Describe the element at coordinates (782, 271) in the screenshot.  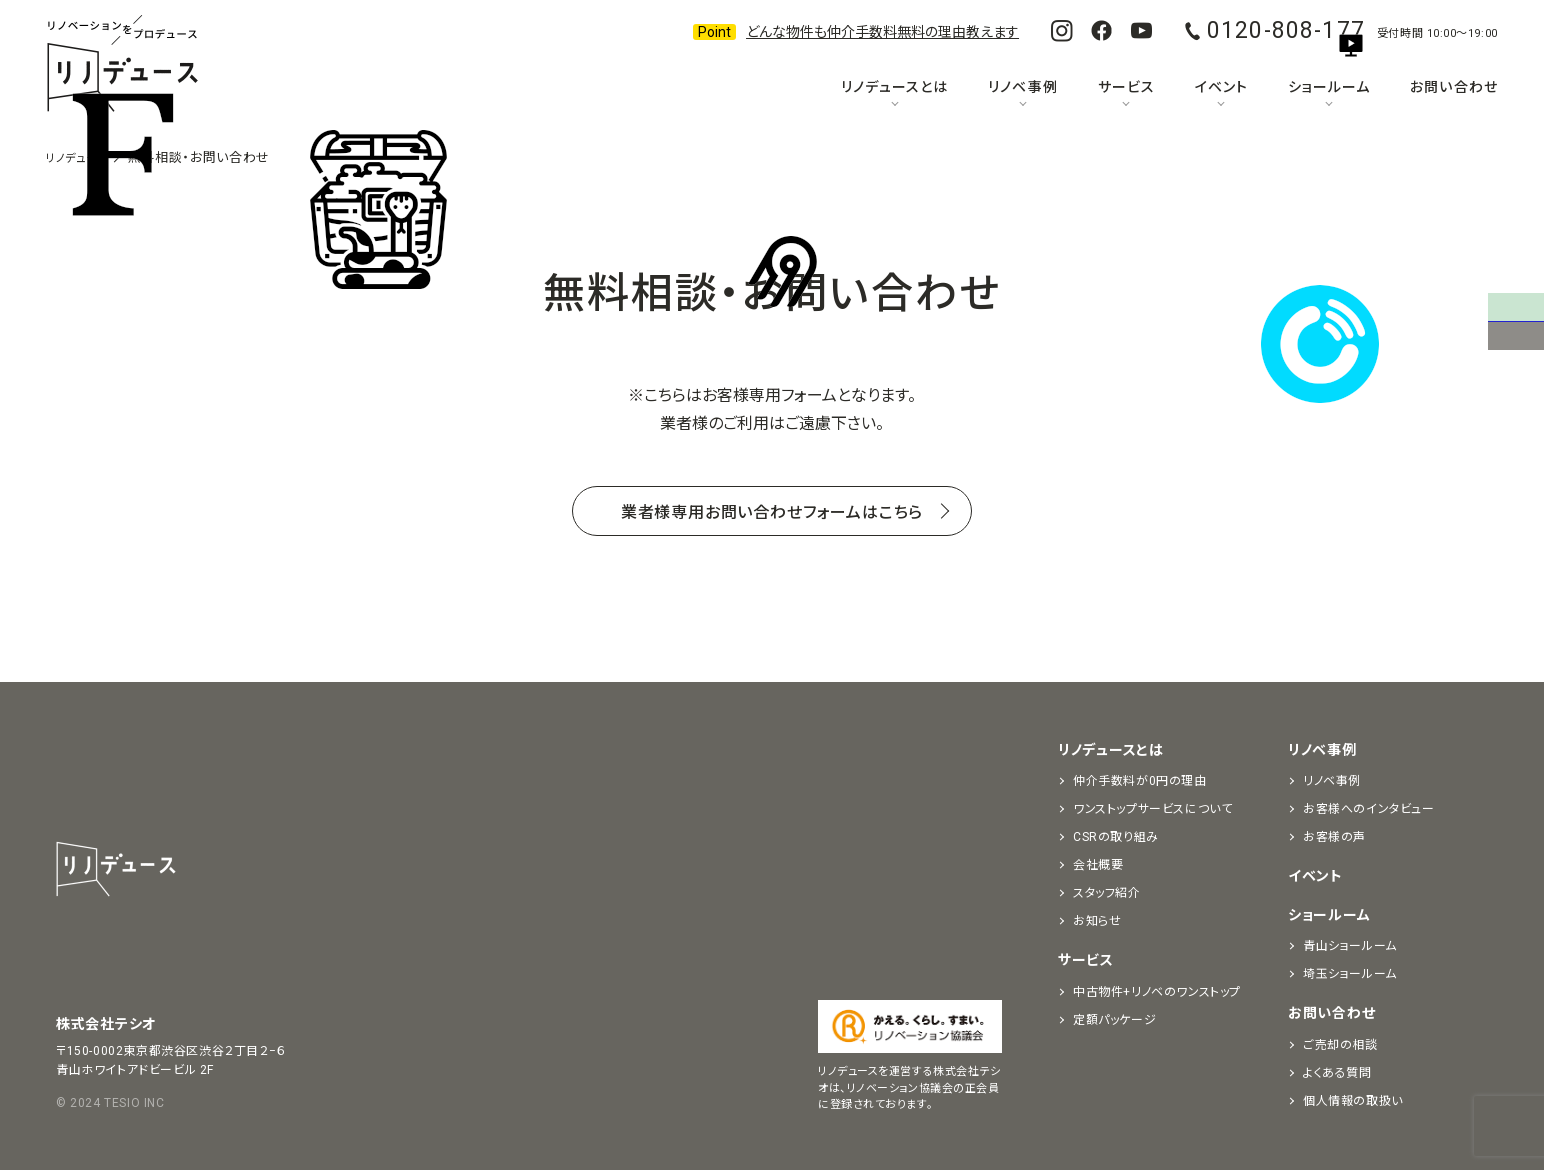
I see `airbyte logo - a data integration platform` at that location.